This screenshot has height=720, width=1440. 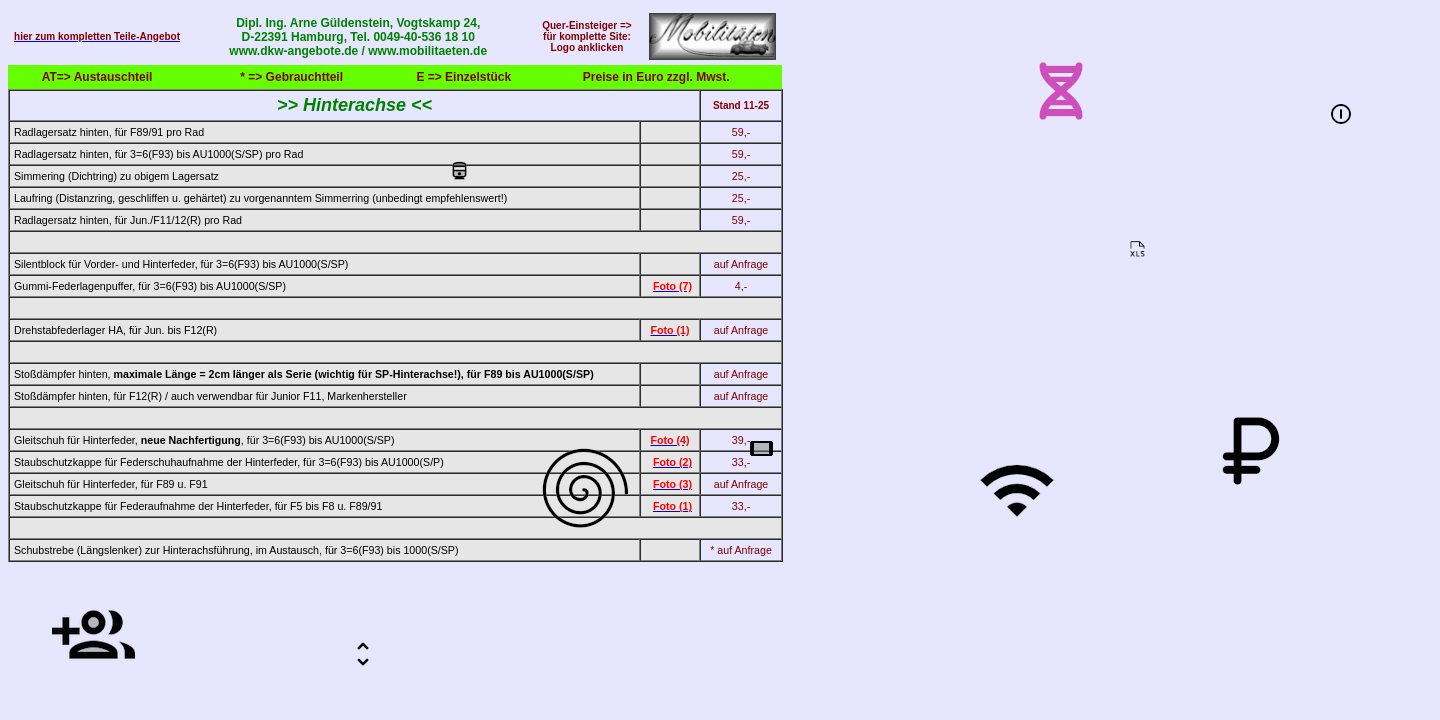 What do you see at coordinates (1251, 451) in the screenshot?
I see `indicates russian ruble currency` at bounding box center [1251, 451].